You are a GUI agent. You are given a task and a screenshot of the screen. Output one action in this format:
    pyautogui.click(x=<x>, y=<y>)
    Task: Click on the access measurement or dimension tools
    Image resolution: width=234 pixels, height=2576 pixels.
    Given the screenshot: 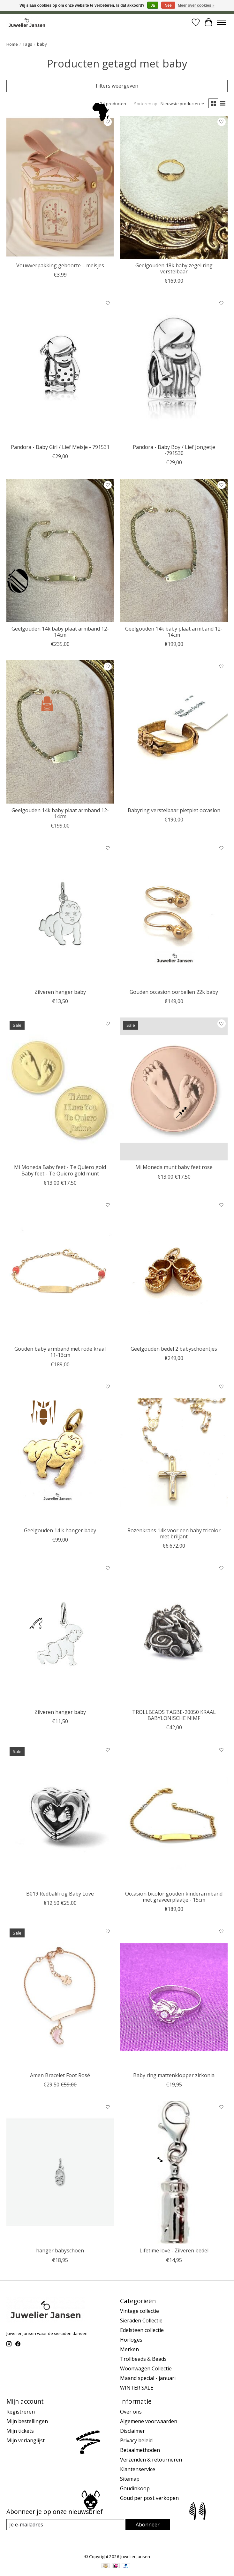 What is the action you would take?
    pyautogui.click(x=88, y=2442)
    